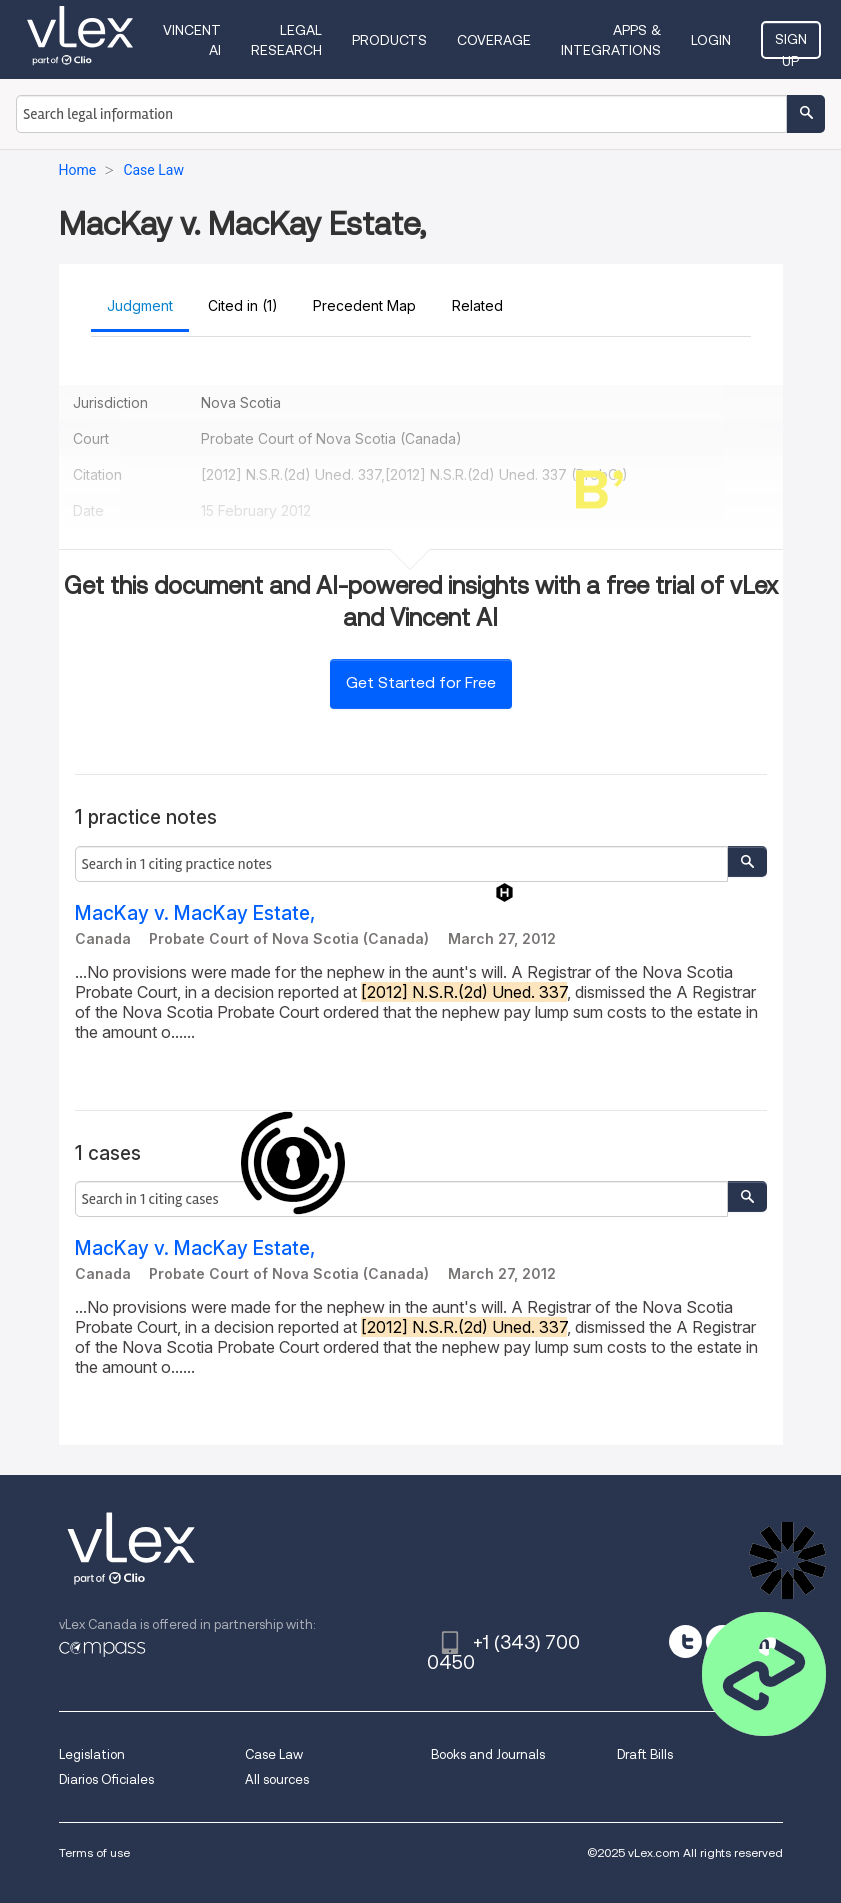  I want to click on Hexo static site generator logo, so click(504, 892).